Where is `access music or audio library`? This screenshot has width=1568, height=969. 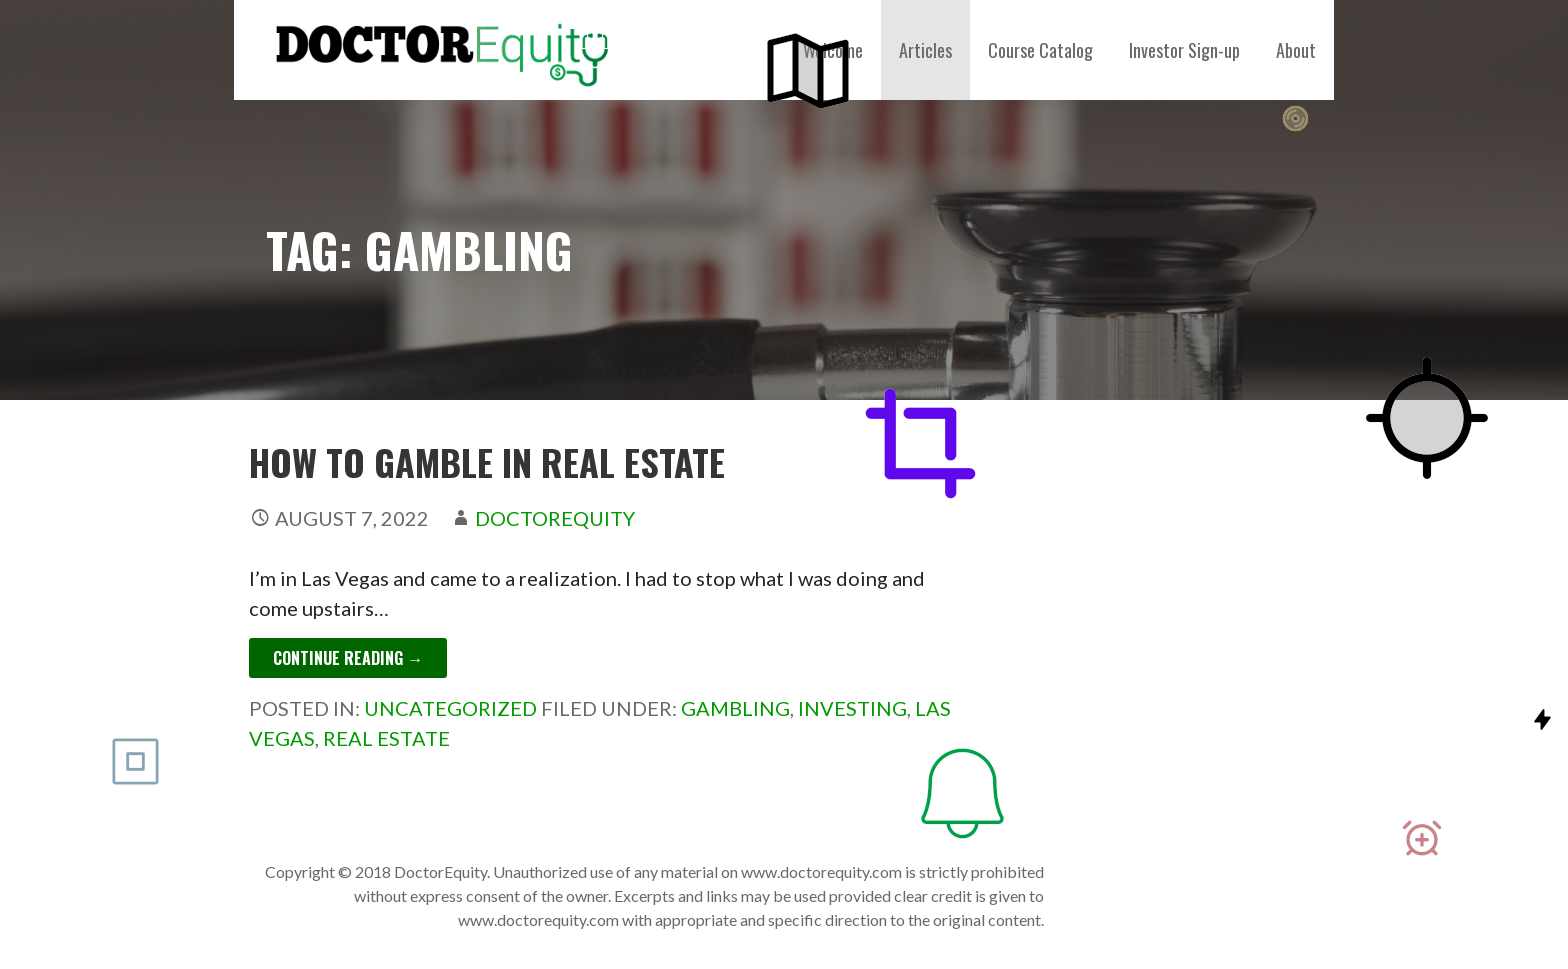
access music or audio library is located at coordinates (1295, 118).